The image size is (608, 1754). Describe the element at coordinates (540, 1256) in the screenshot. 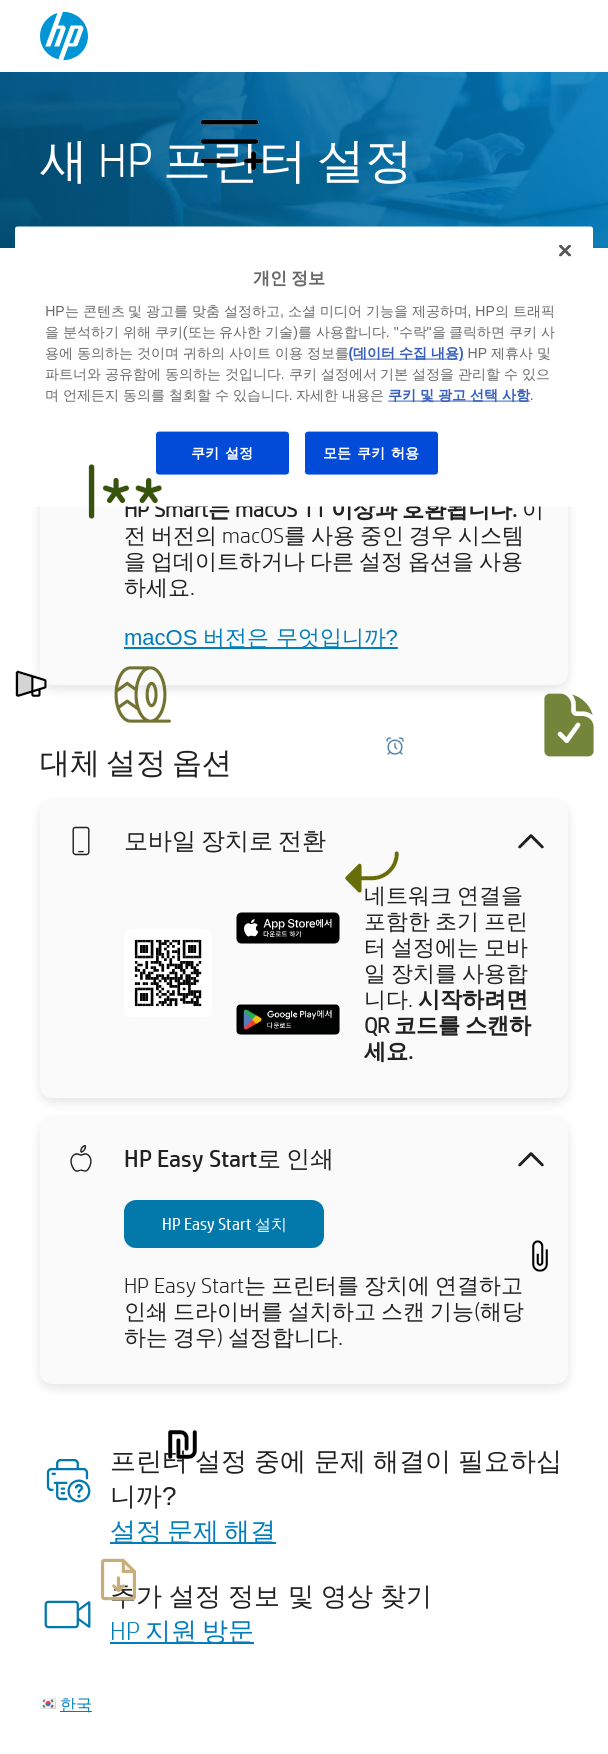

I see `attach a file to your message` at that location.